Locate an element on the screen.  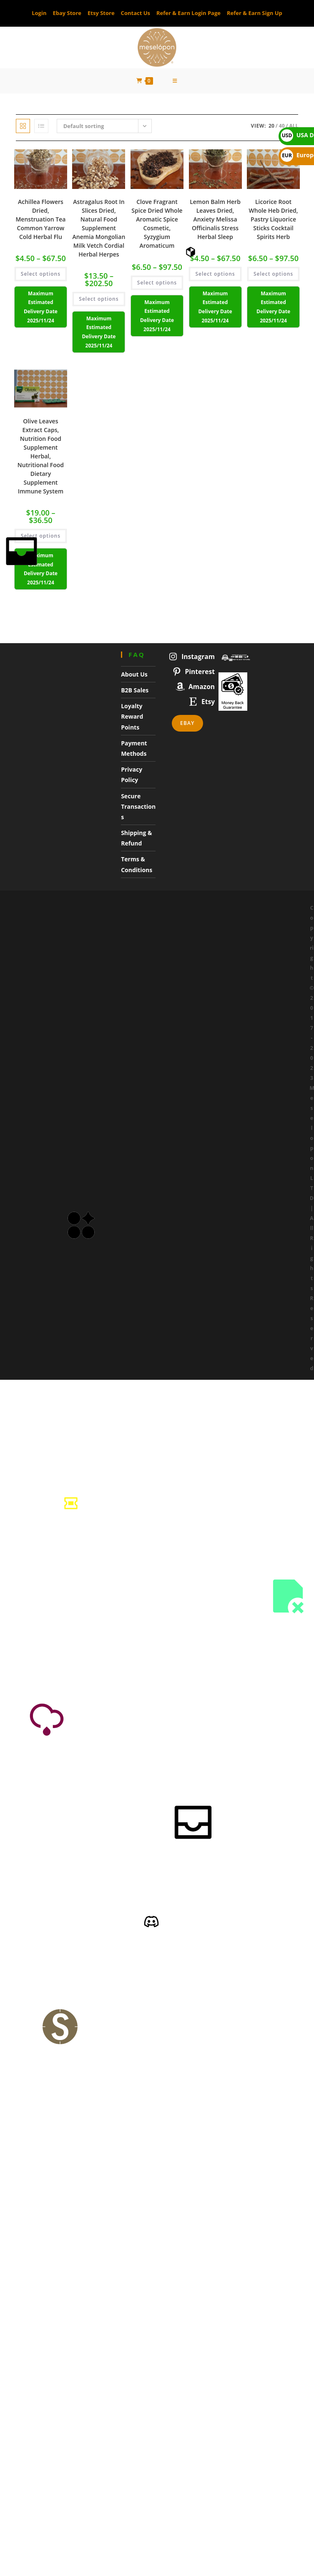
flatpak package manager logo is located at coordinates (191, 252).